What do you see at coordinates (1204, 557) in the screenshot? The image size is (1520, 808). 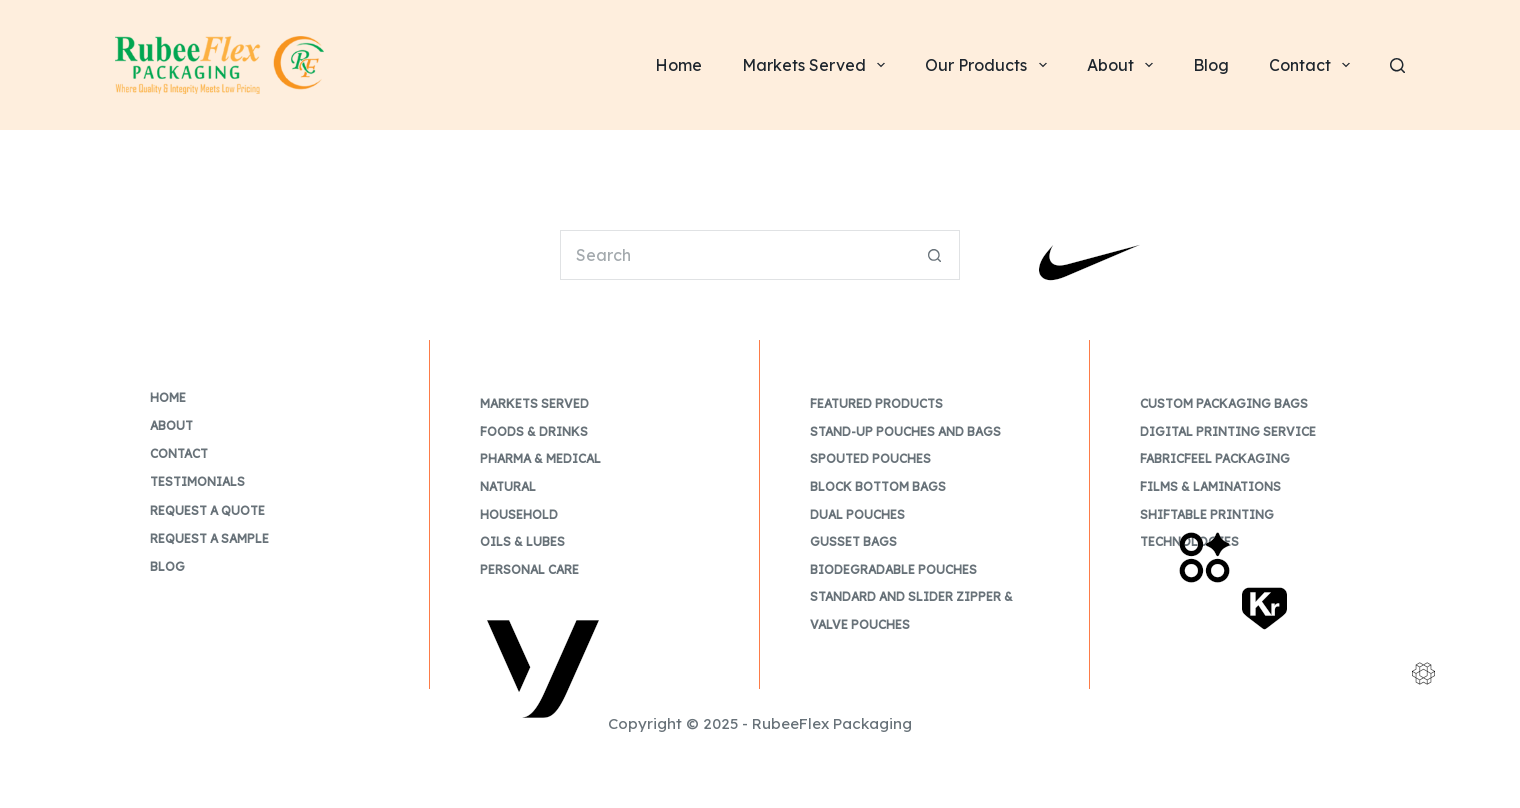 I see `access AI-powered apps` at bounding box center [1204, 557].